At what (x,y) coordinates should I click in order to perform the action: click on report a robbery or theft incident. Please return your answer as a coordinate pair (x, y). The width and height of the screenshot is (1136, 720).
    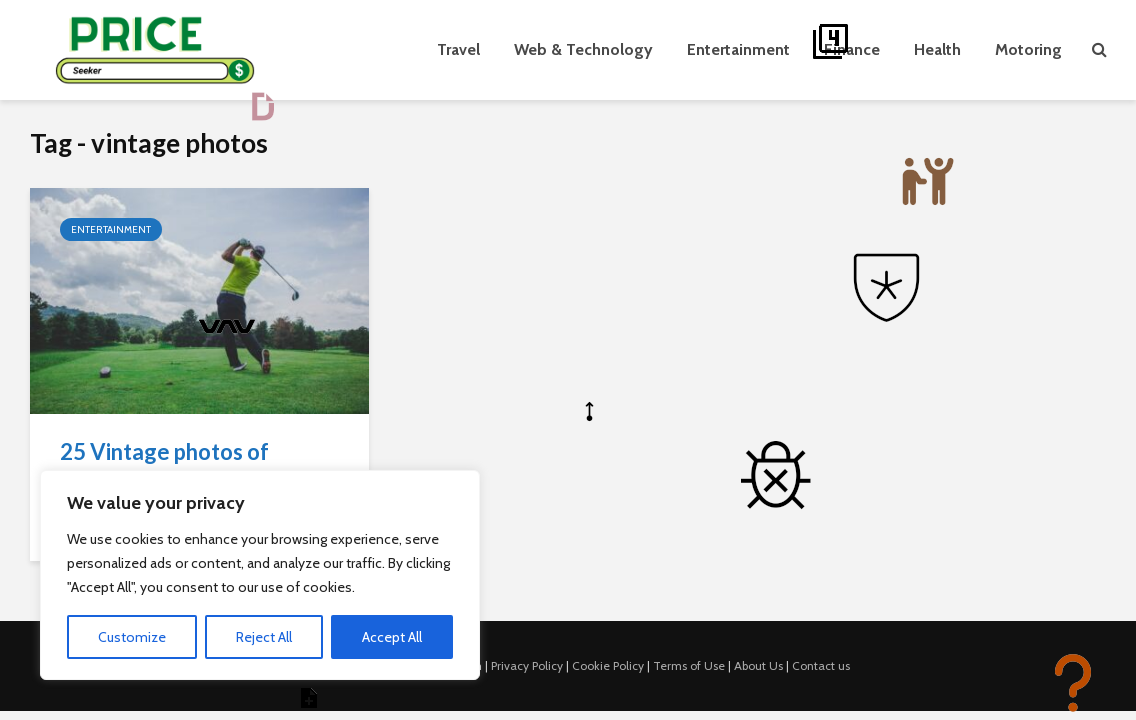
    Looking at the image, I should click on (928, 181).